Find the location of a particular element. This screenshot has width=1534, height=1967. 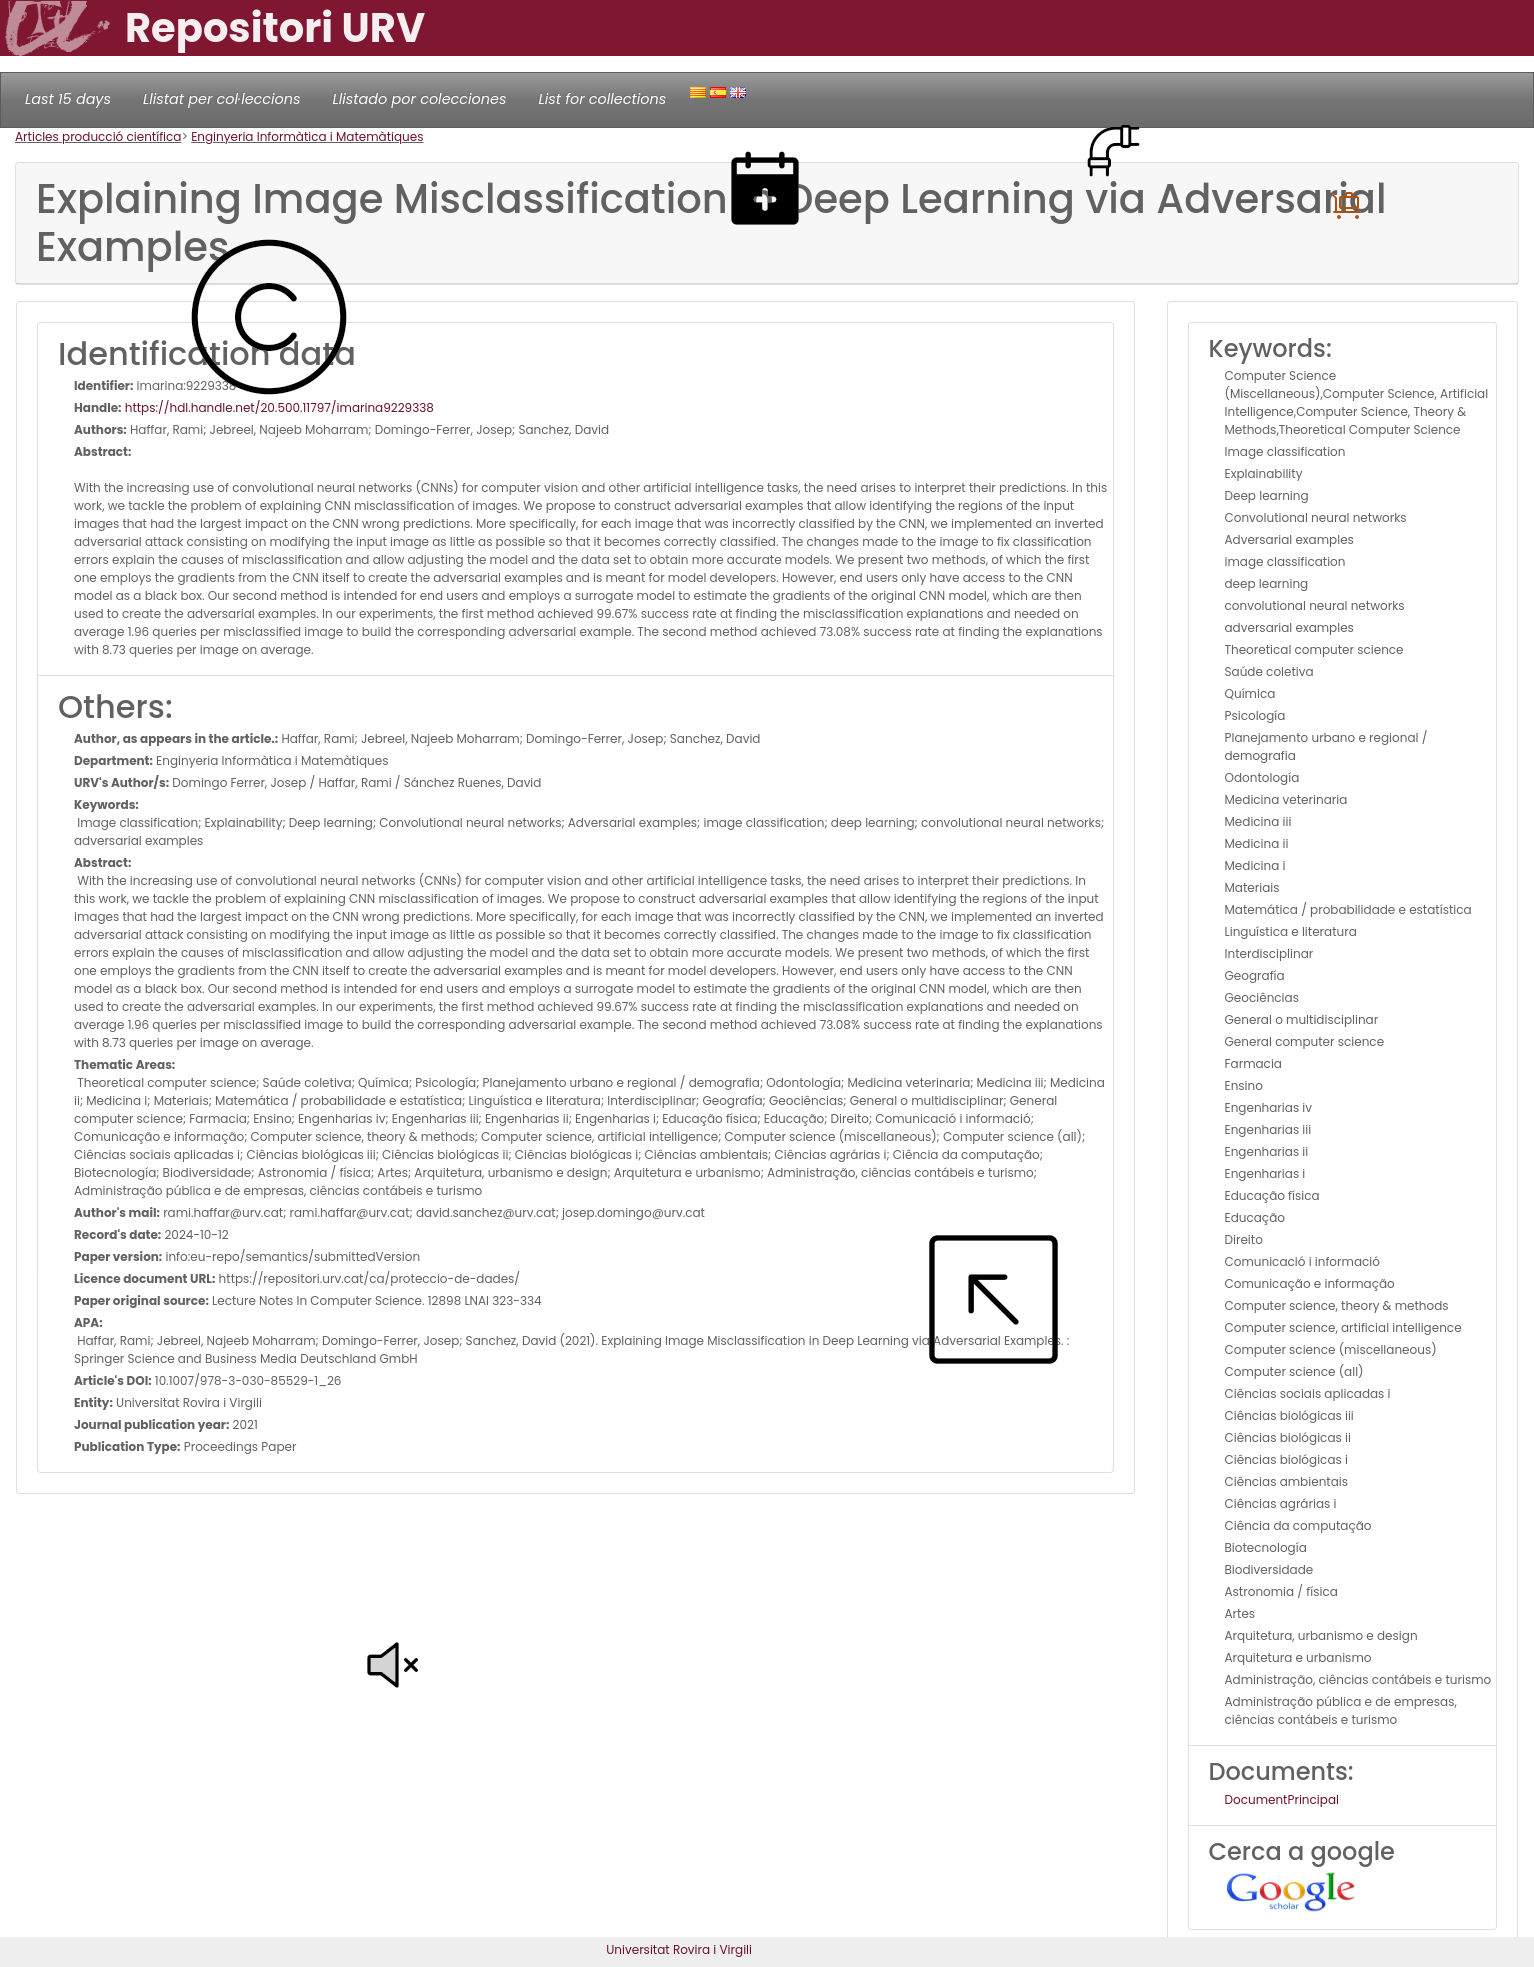

access luggage or baggage services is located at coordinates (1346, 205).